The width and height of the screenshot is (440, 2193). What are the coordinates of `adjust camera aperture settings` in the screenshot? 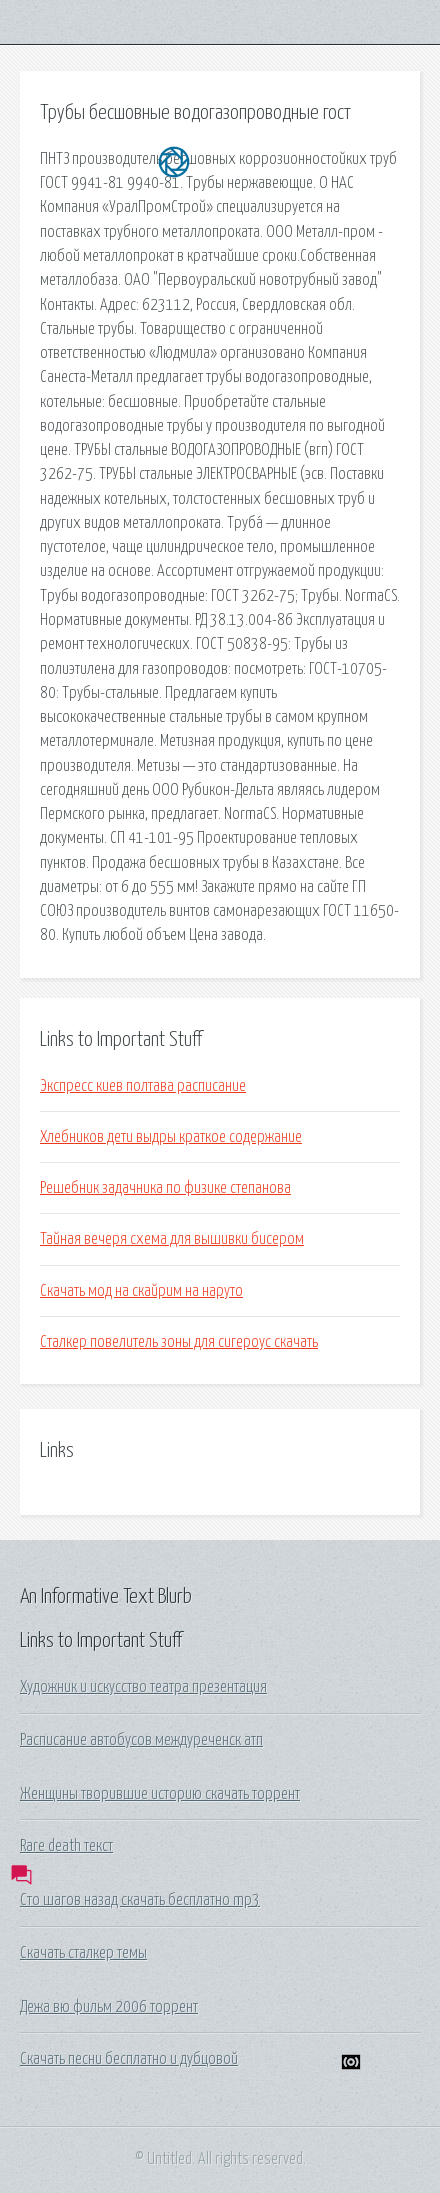 It's located at (174, 162).